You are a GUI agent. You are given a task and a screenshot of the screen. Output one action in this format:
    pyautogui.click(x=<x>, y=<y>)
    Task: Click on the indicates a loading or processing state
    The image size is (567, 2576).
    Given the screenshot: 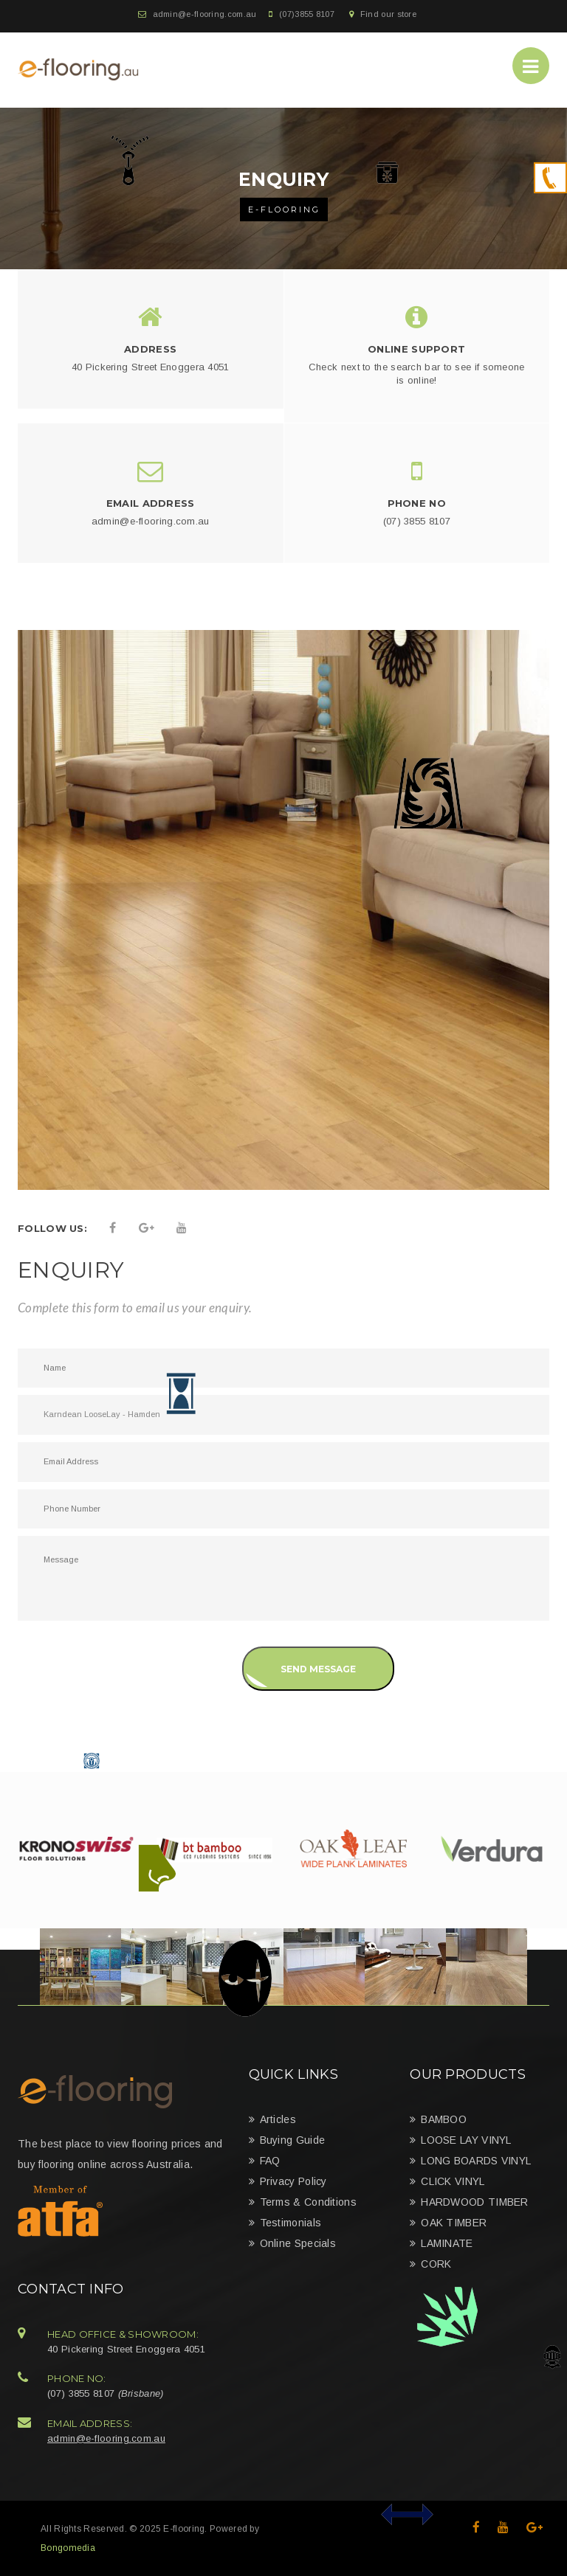 What is the action you would take?
    pyautogui.click(x=181, y=1393)
    